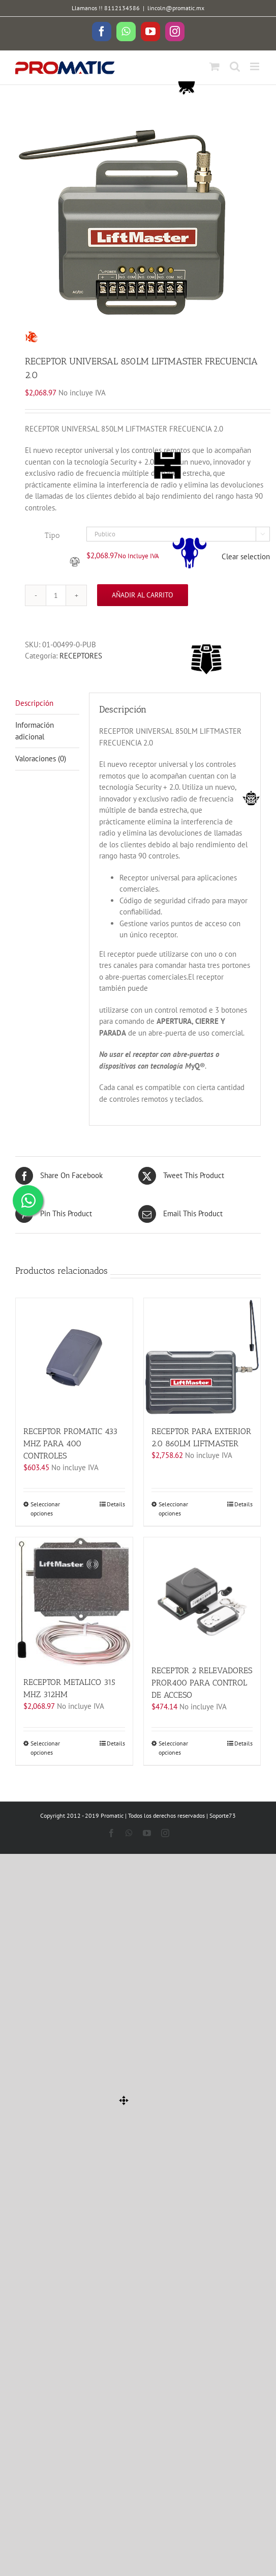 Image resolution: width=276 pixels, height=2576 pixels. I want to click on equip chainmail armor, so click(75, 562).